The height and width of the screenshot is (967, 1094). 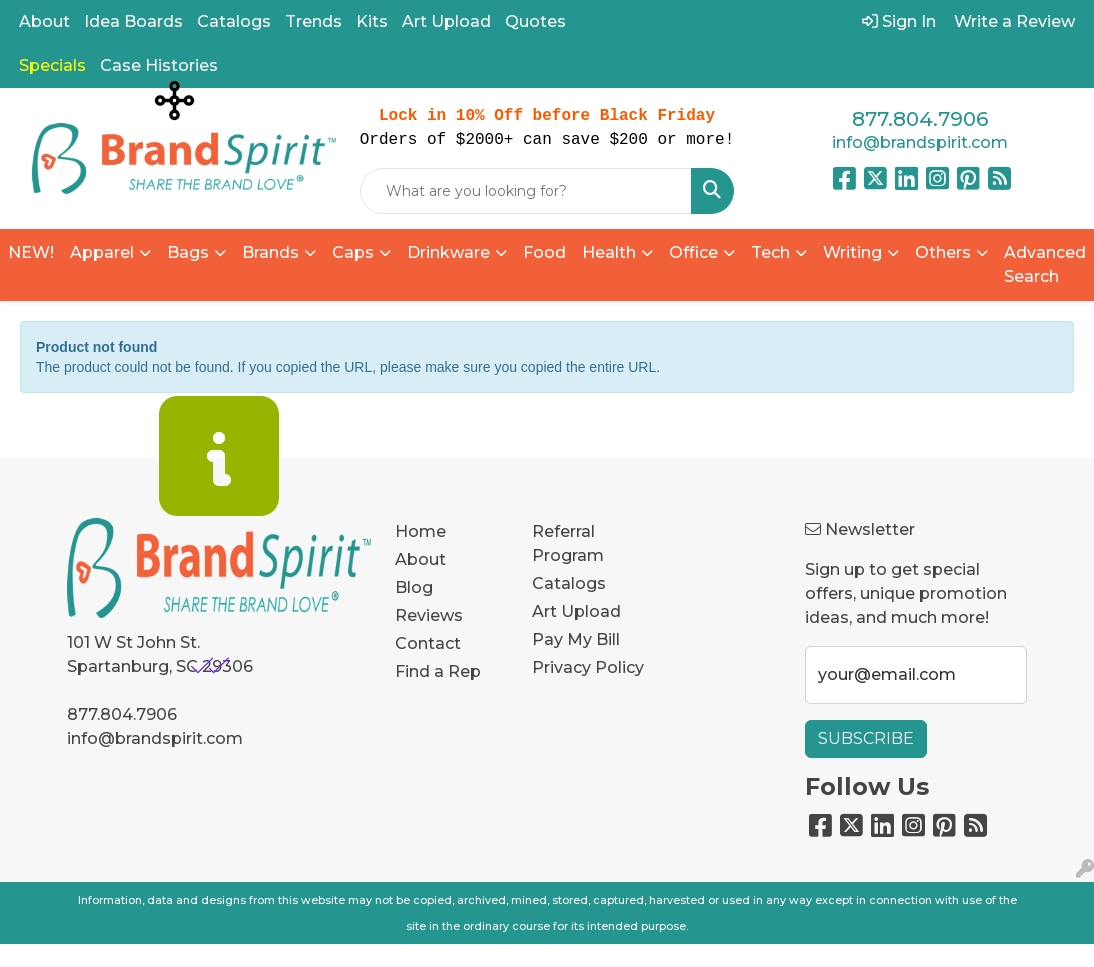 What do you see at coordinates (219, 456) in the screenshot?
I see `view more information or details` at bounding box center [219, 456].